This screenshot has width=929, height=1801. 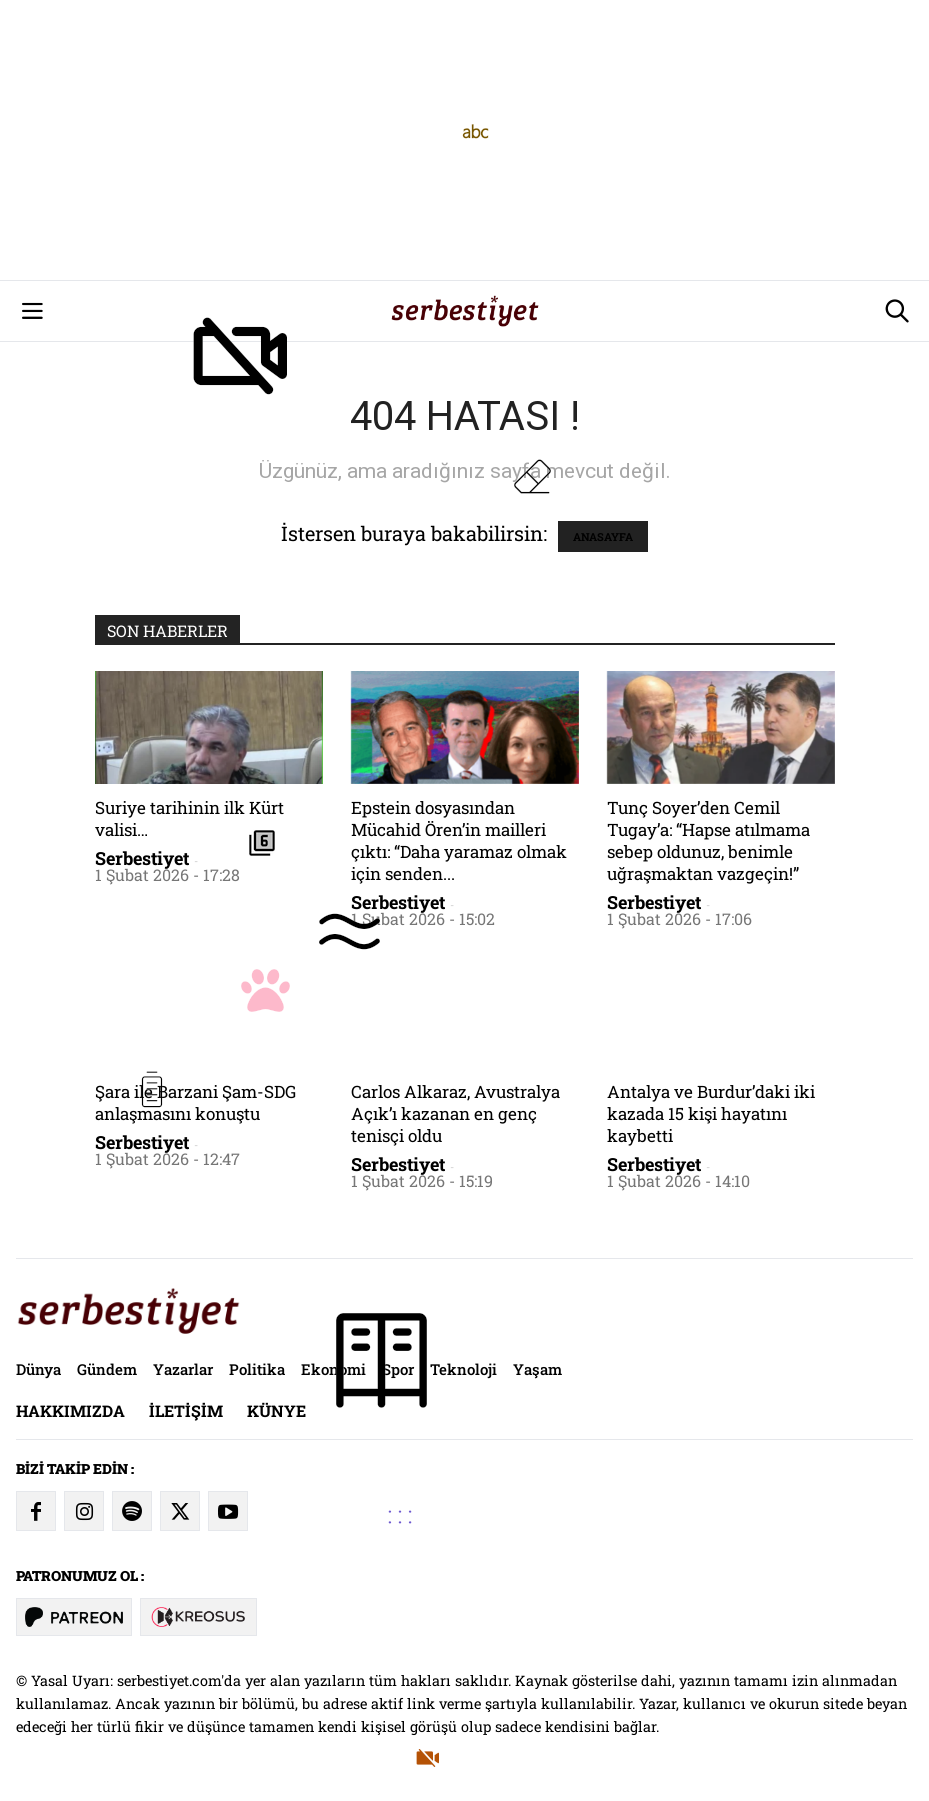 What do you see at coordinates (265, 990) in the screenshot?
I see `access pet-related features or settings` at bounding box center [265, 990].